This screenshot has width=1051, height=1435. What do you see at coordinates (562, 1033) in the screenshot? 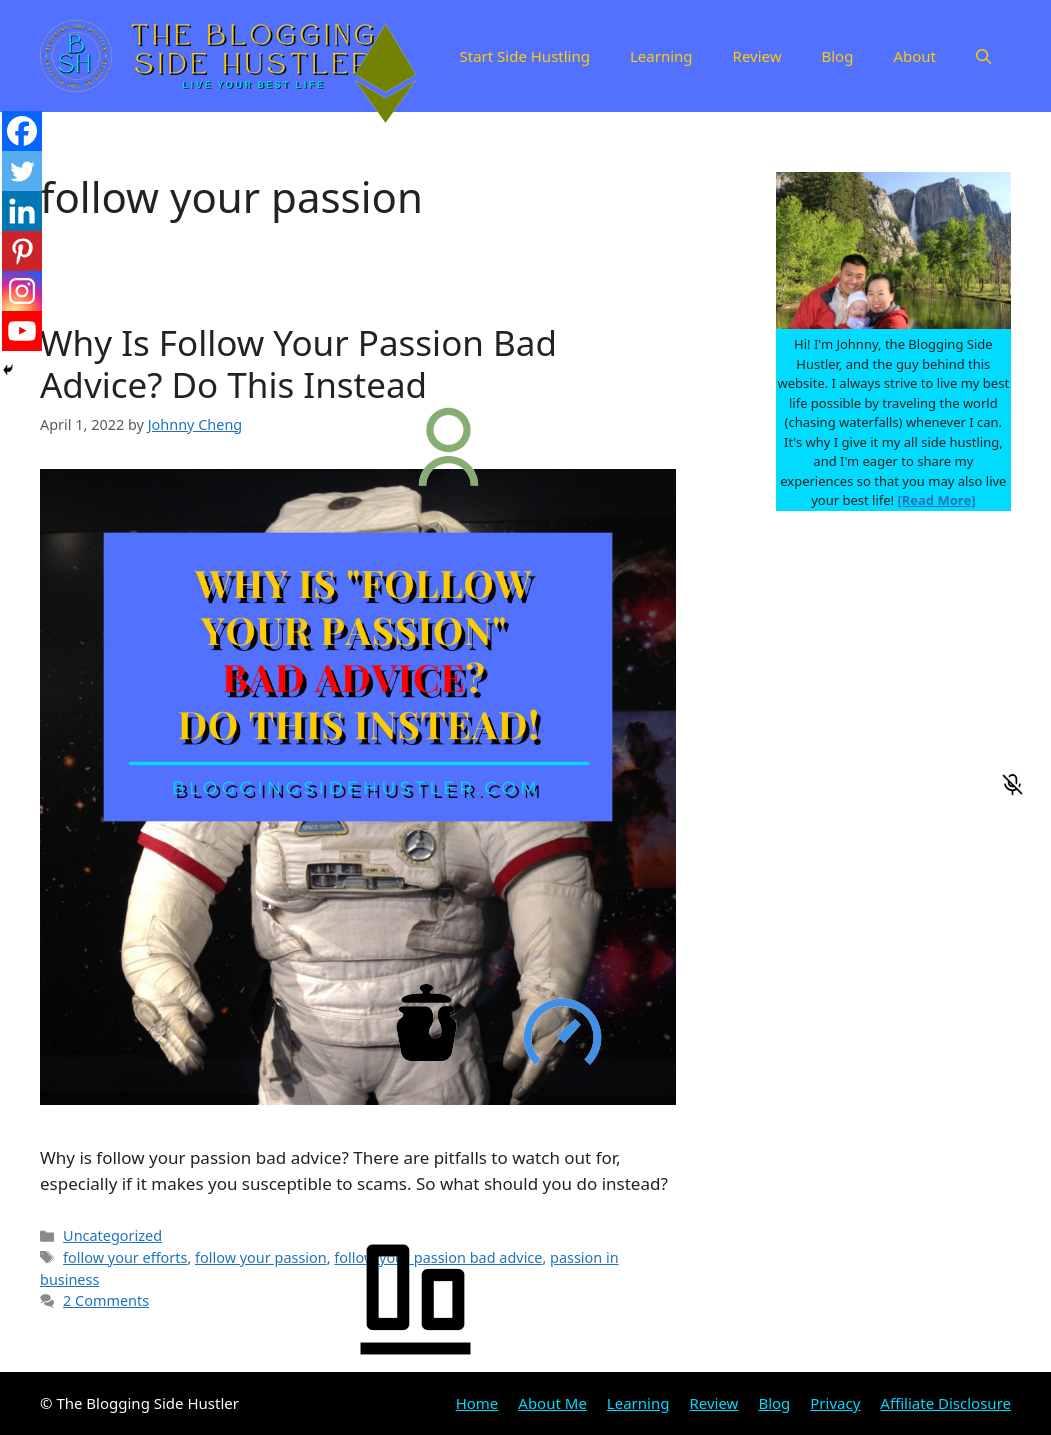
I see `increase playback speed` at bounding box center [562, 1033].